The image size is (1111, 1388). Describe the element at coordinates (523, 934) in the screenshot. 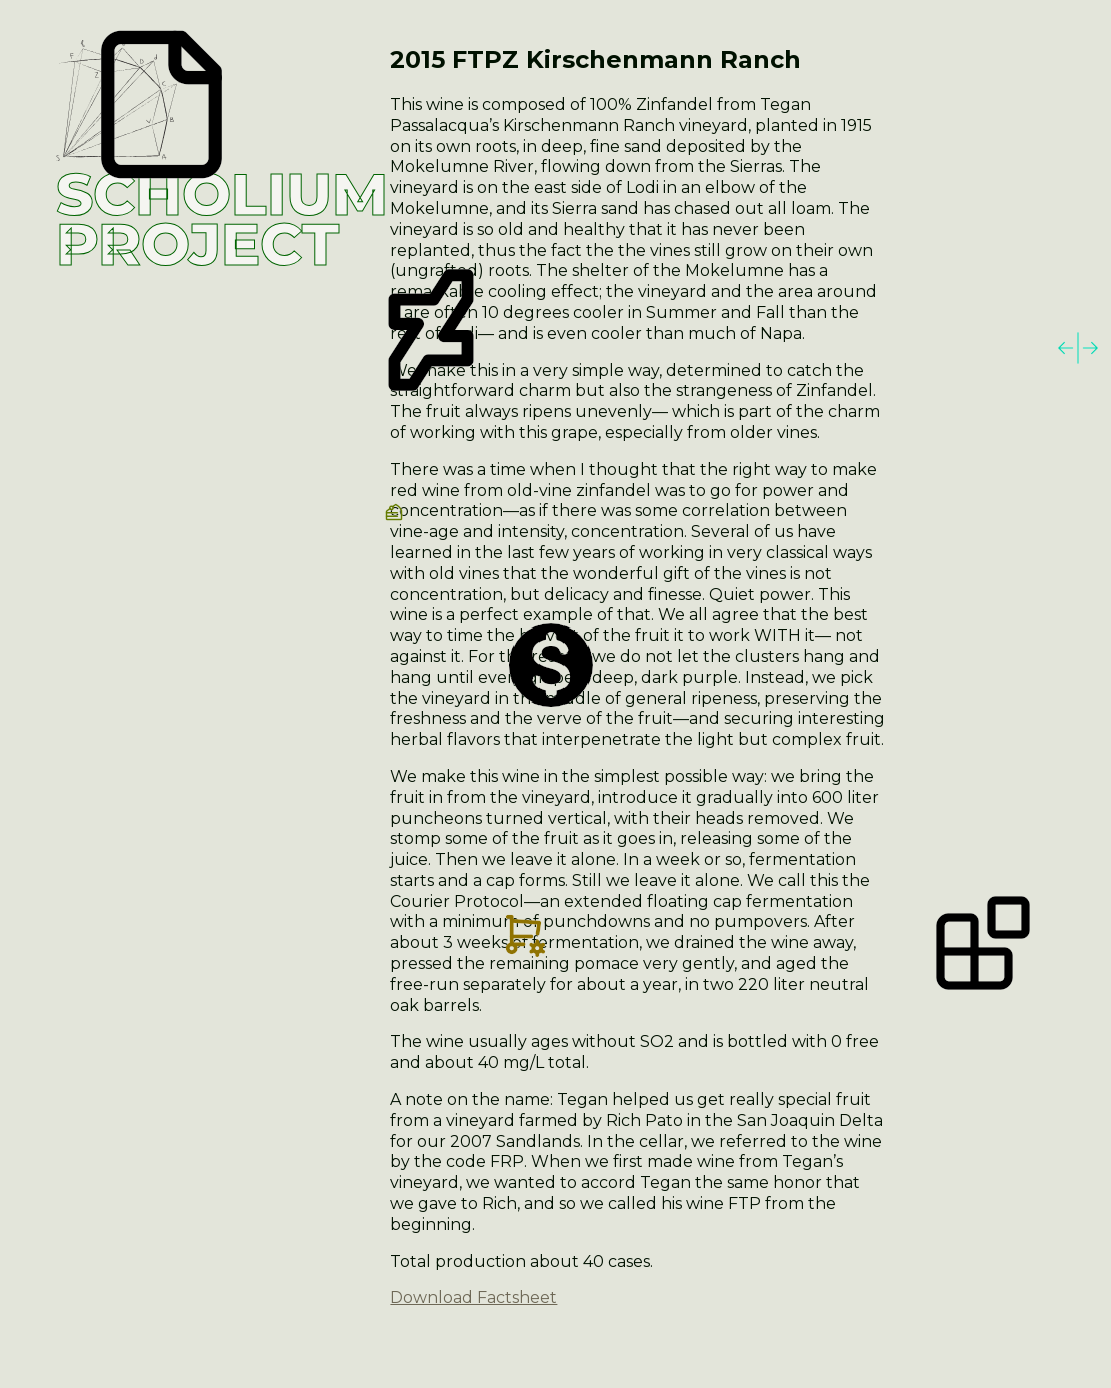

I see `access shopping cart settings` at that location.